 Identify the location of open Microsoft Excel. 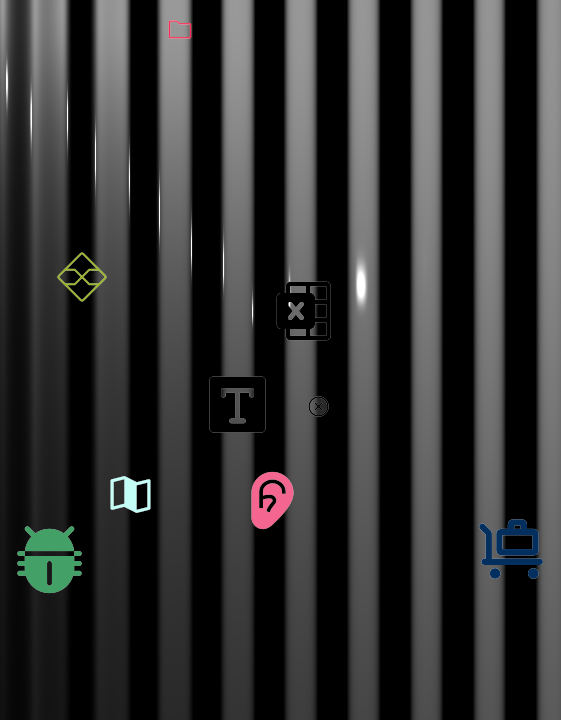
(306, 311).